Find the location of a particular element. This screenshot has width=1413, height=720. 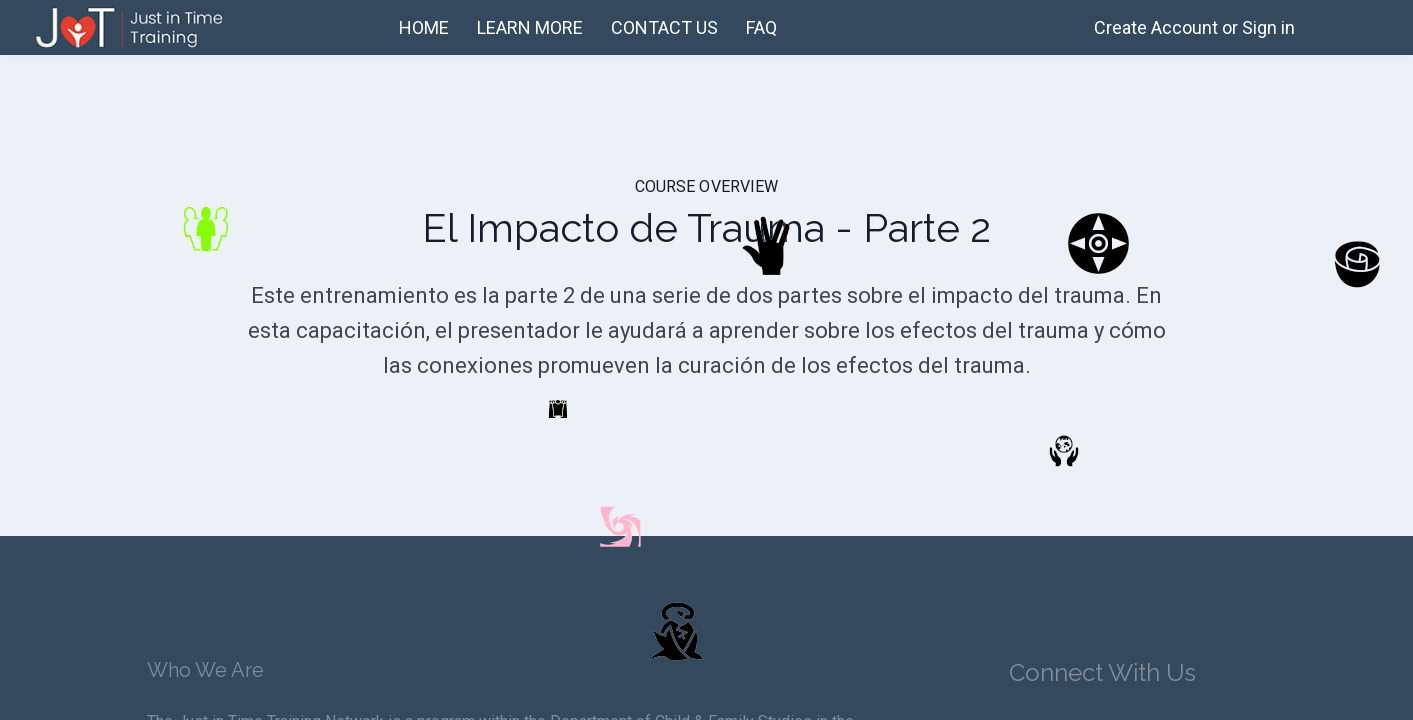

indicates wind or air-based ability in game is located at coordinates (620, 526).